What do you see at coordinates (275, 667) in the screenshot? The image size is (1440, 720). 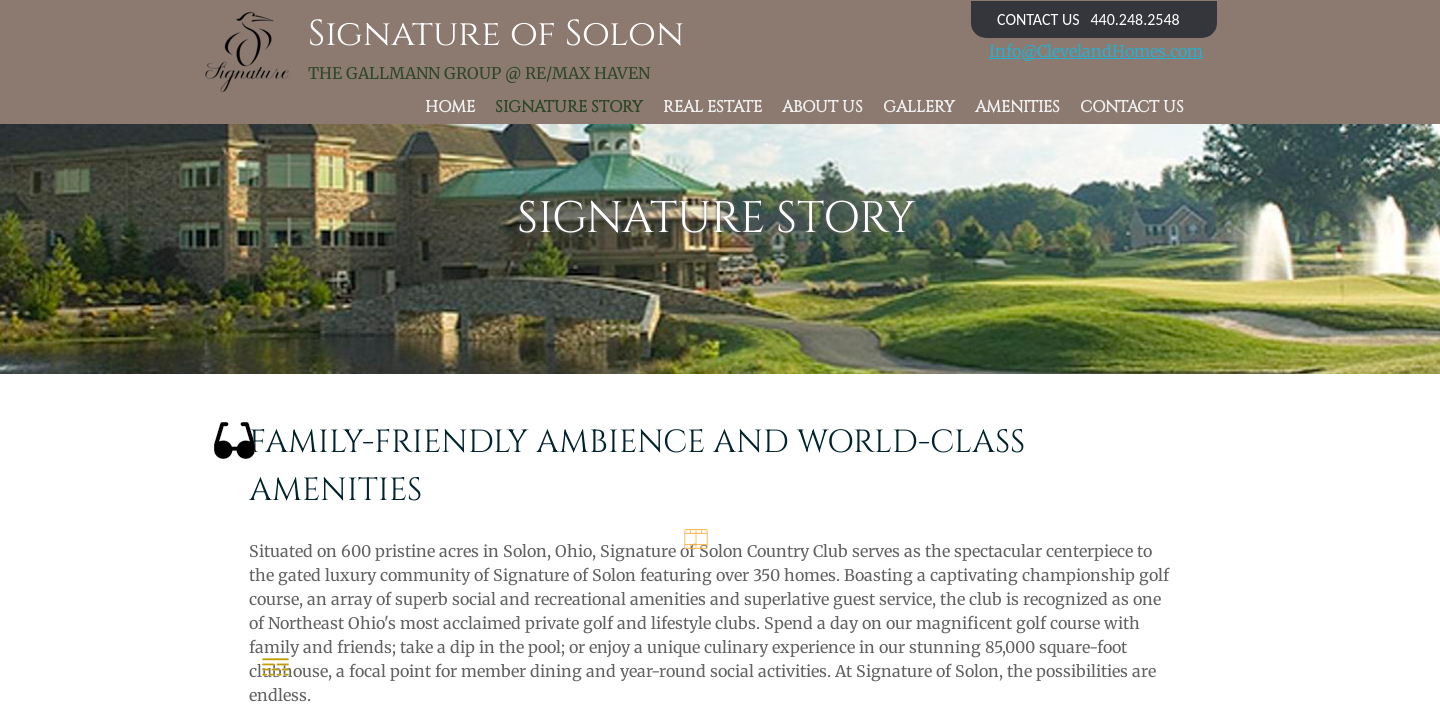 I see `apply a gradient effect to selected element` at bounding box center [275, 667].